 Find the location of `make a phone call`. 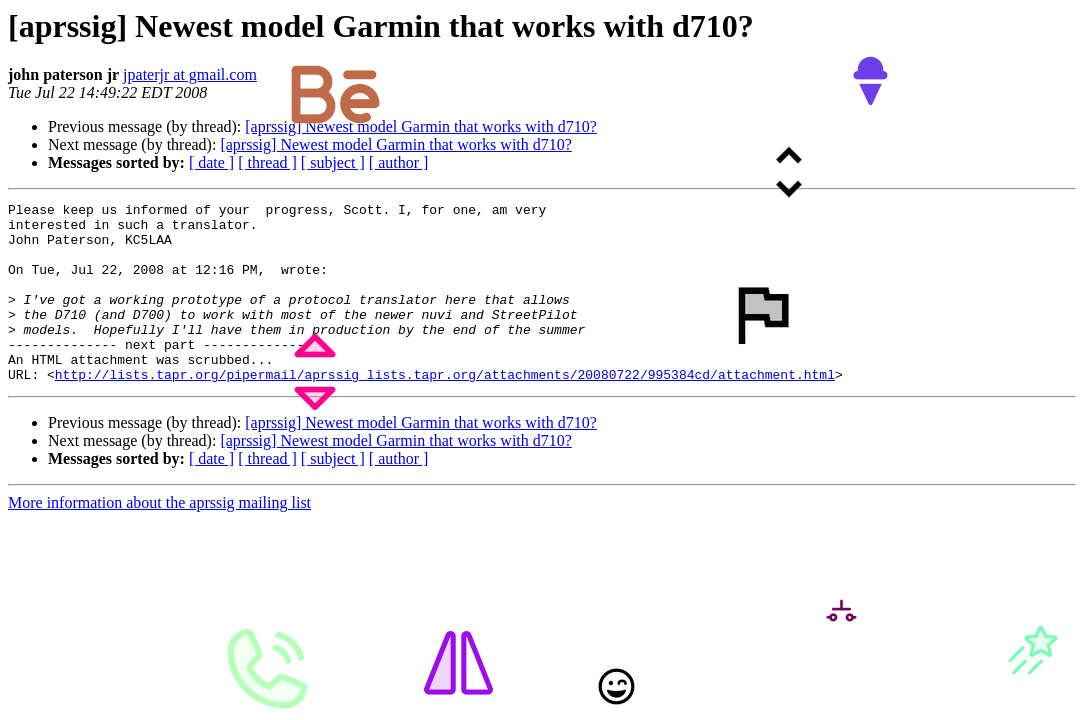

make a phone call is located at coordinates (269, 667).